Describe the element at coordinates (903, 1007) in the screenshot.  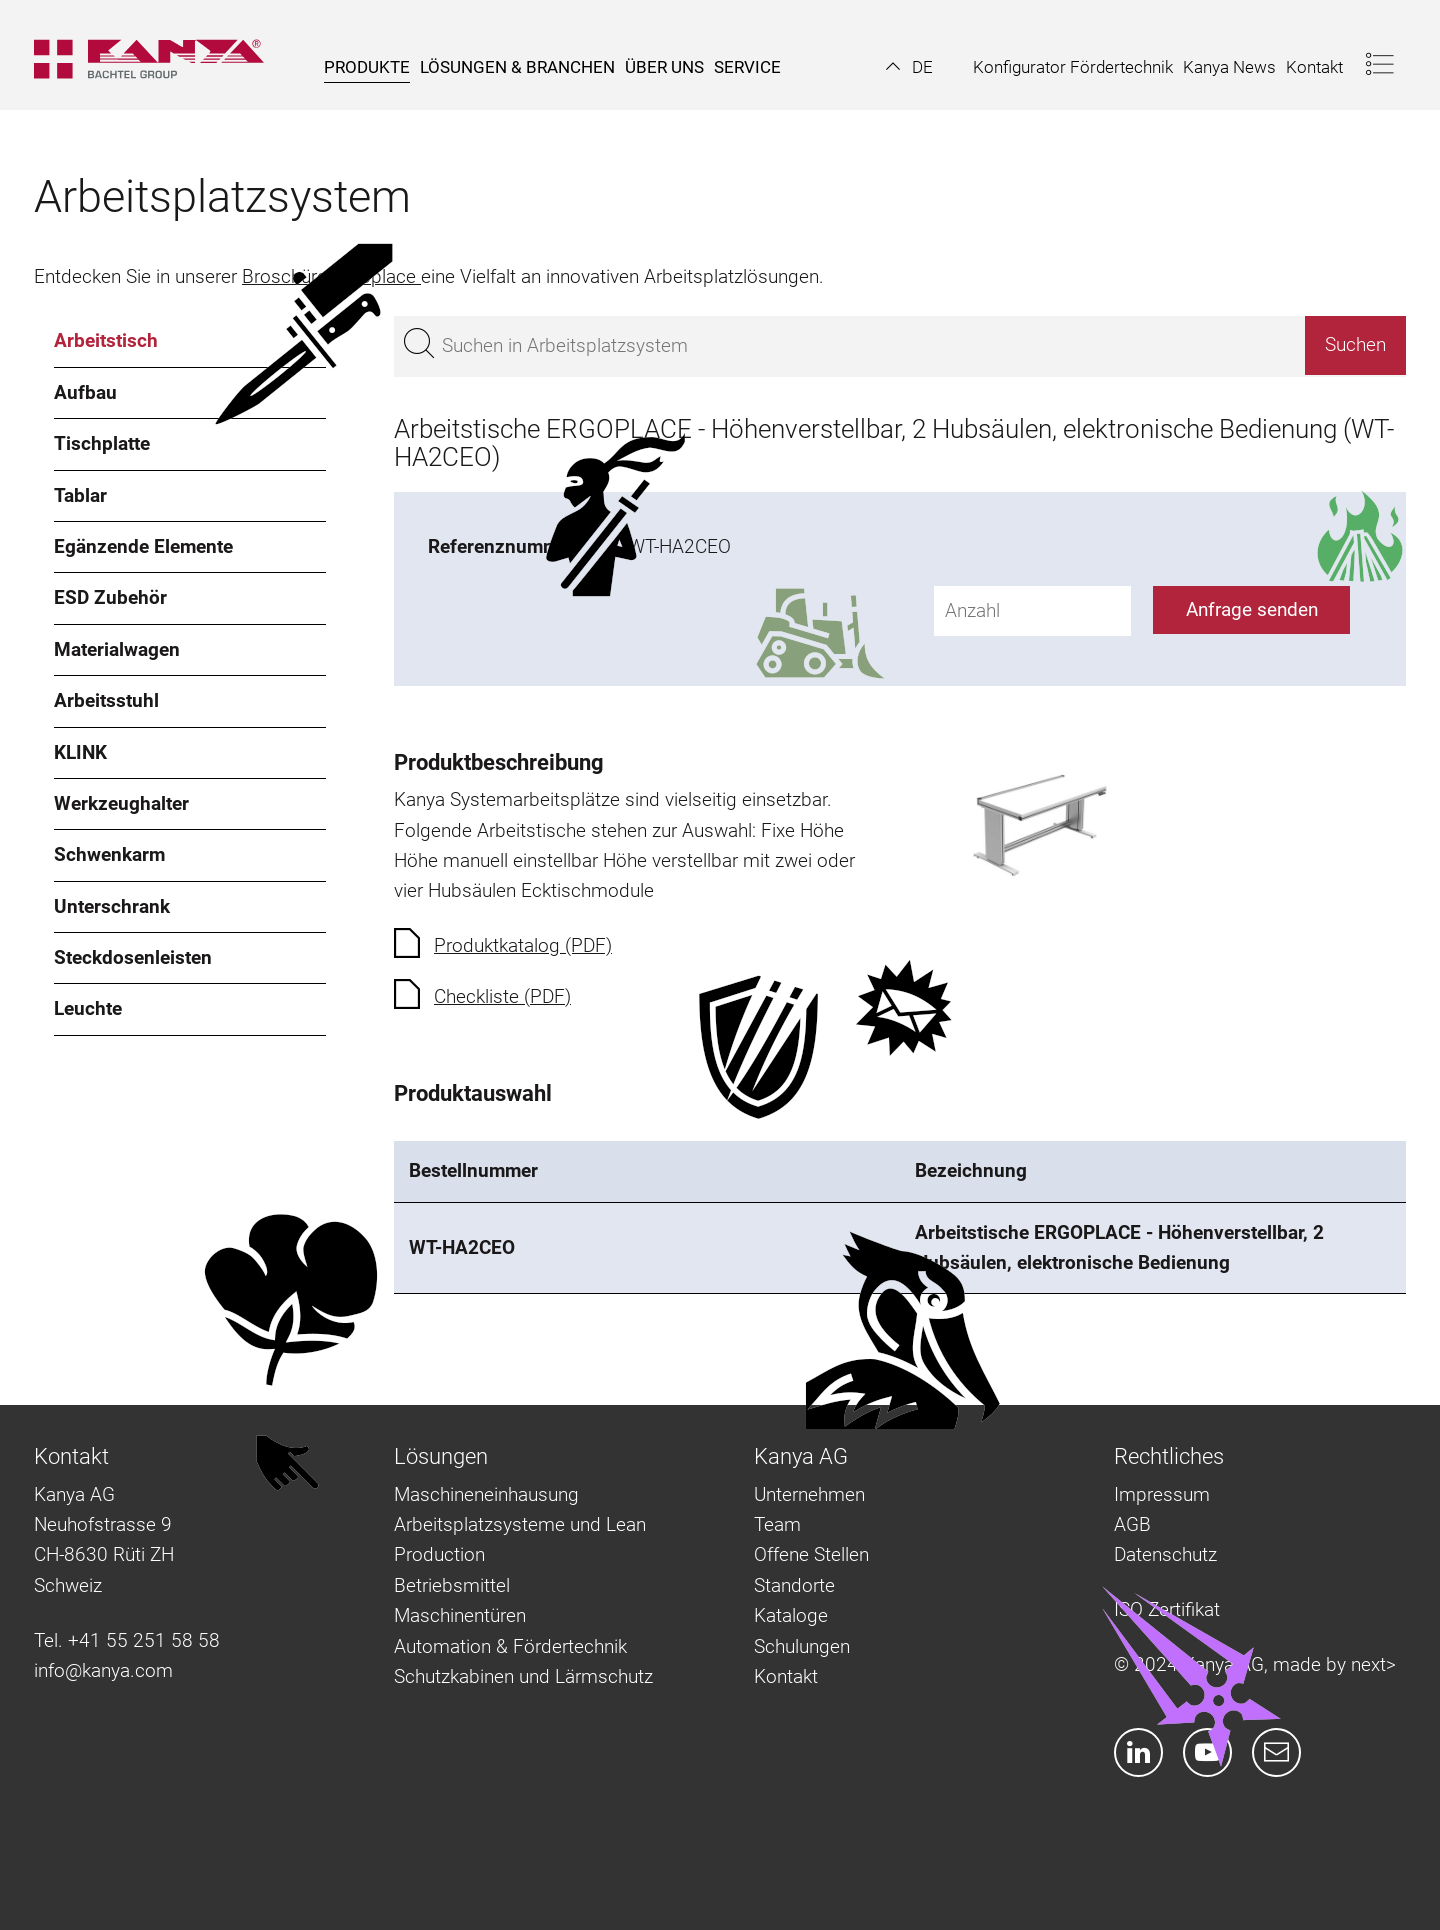
I see `indicates a malicious or dangerous email/message` at that location.